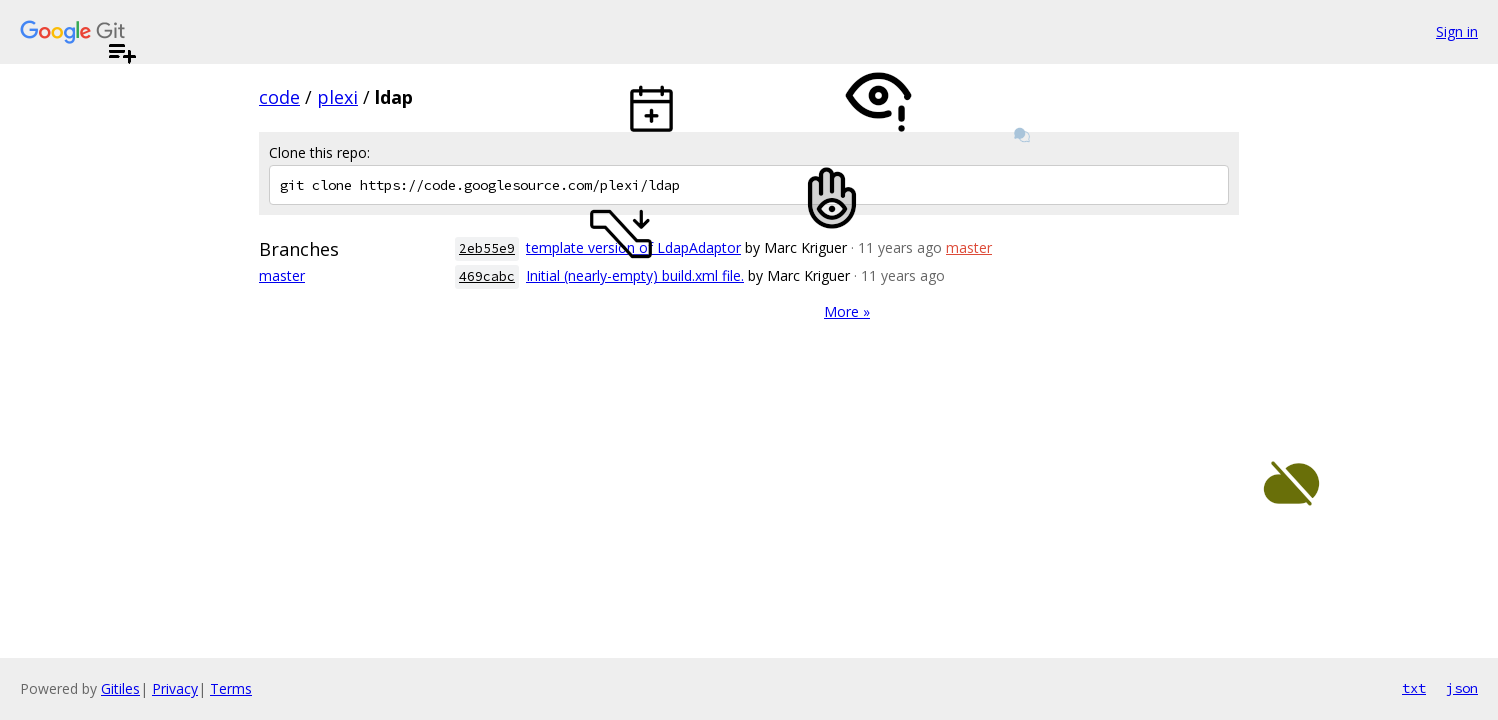 The image size is (1498, 720). I want to click on indicates no cloud connection or offline status, so click(1291, 483).